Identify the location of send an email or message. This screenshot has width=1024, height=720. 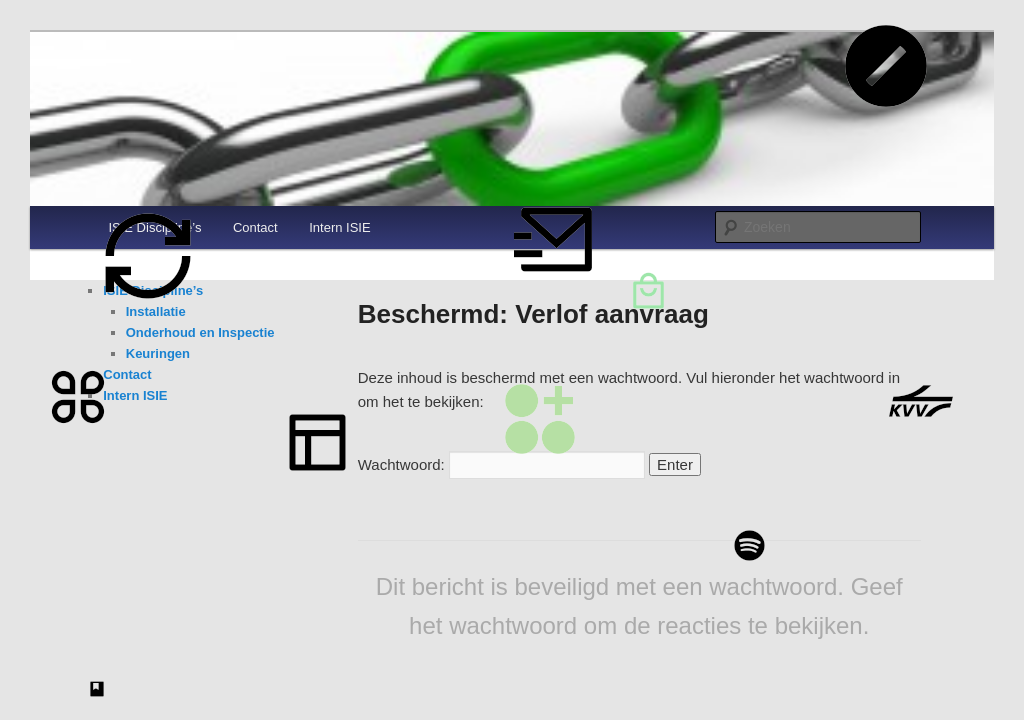
(556, 239).